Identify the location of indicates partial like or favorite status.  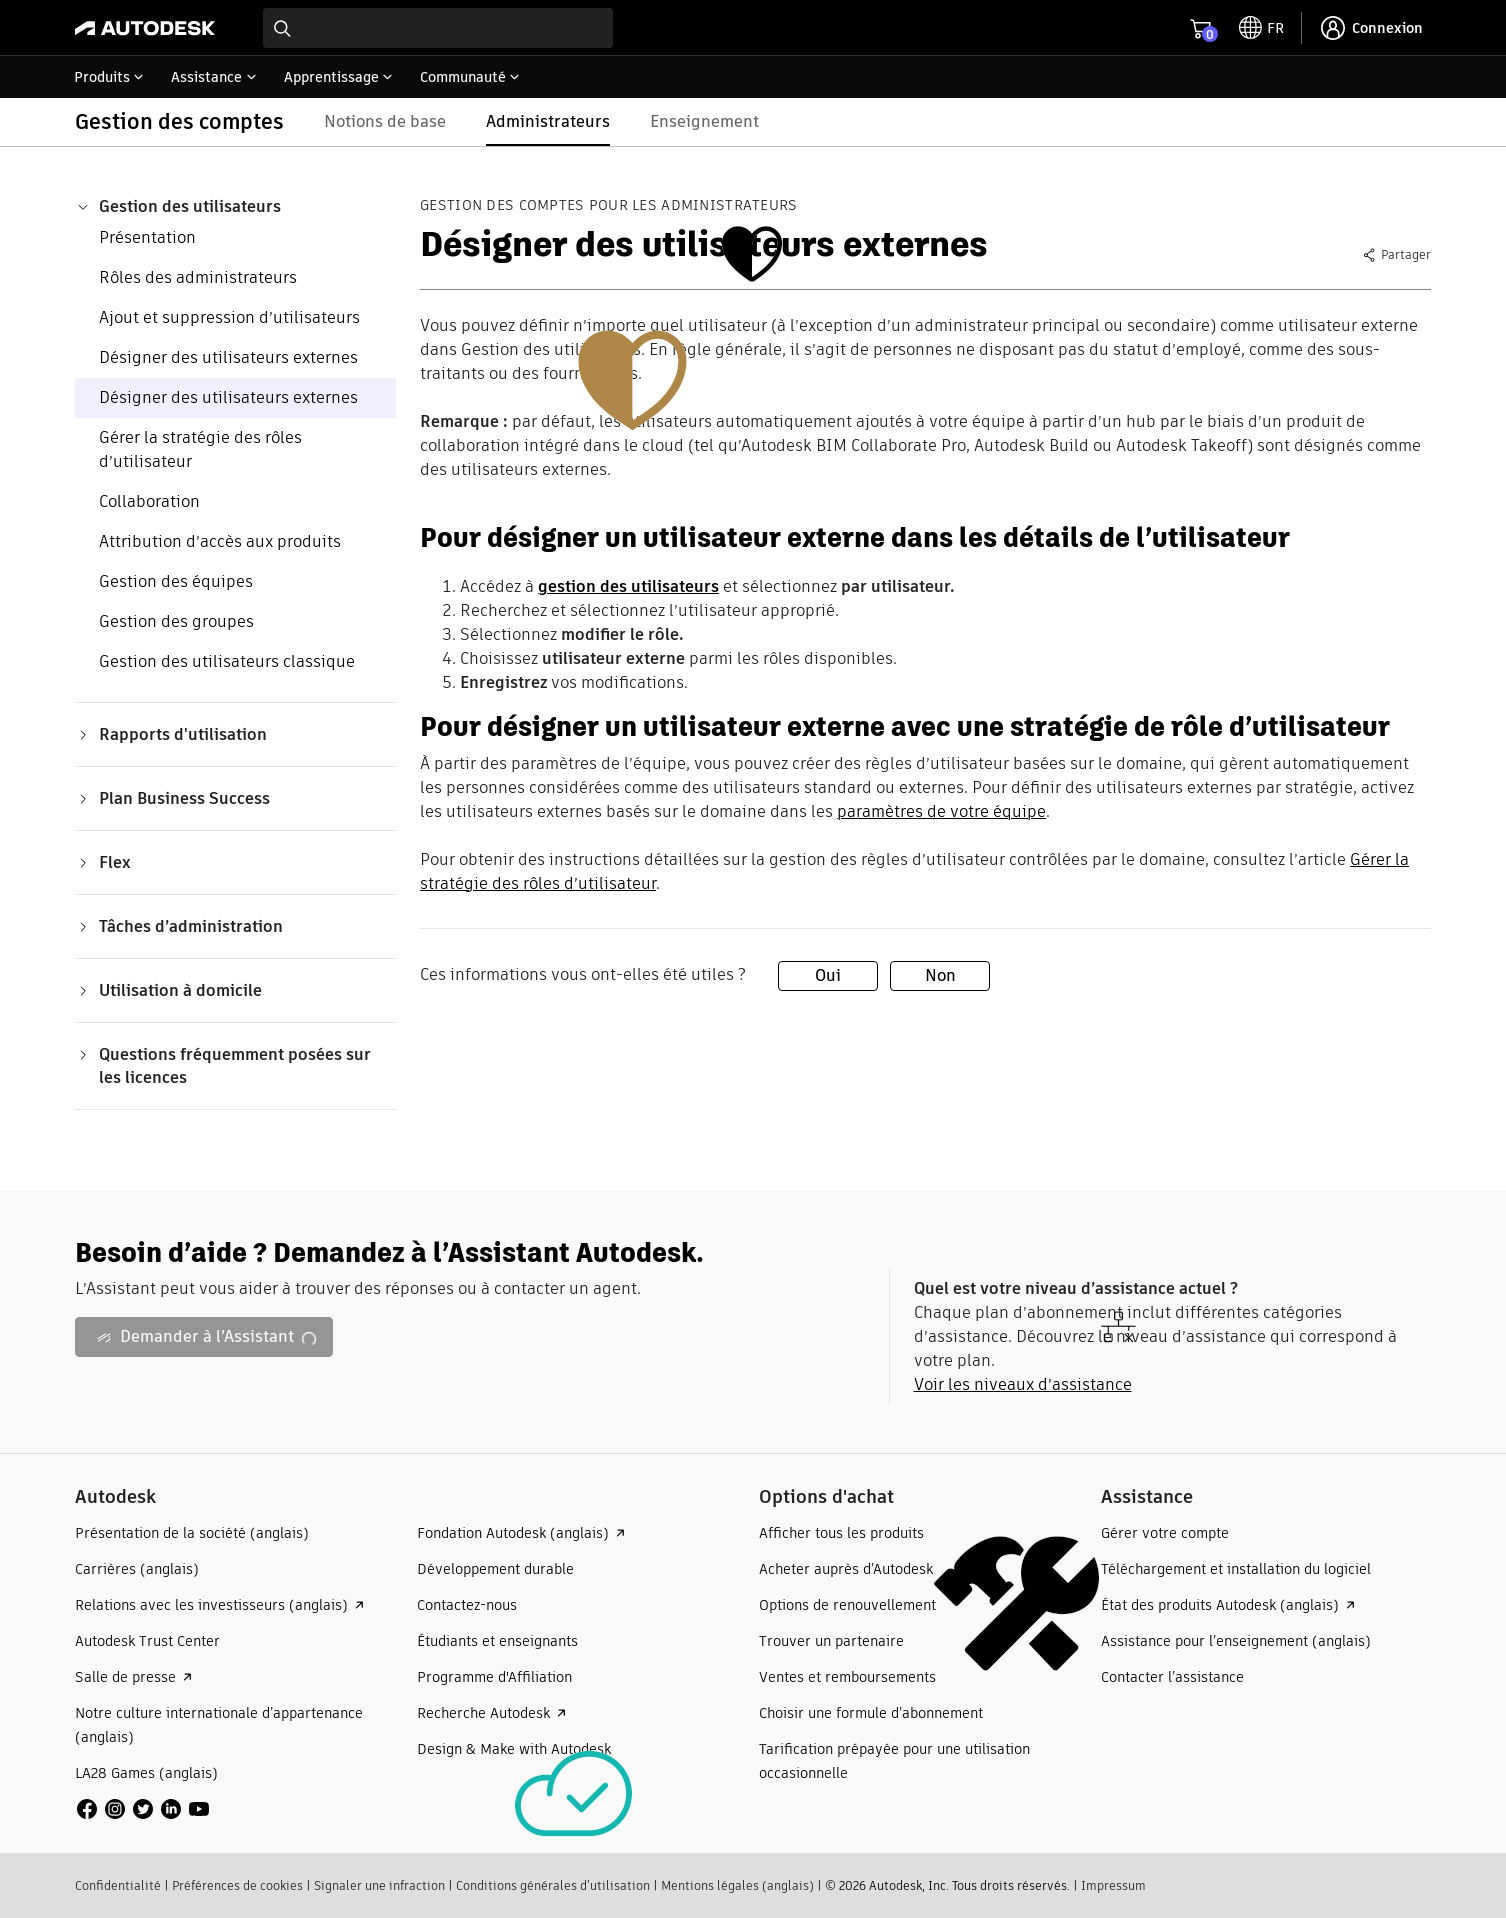
(752, 254).